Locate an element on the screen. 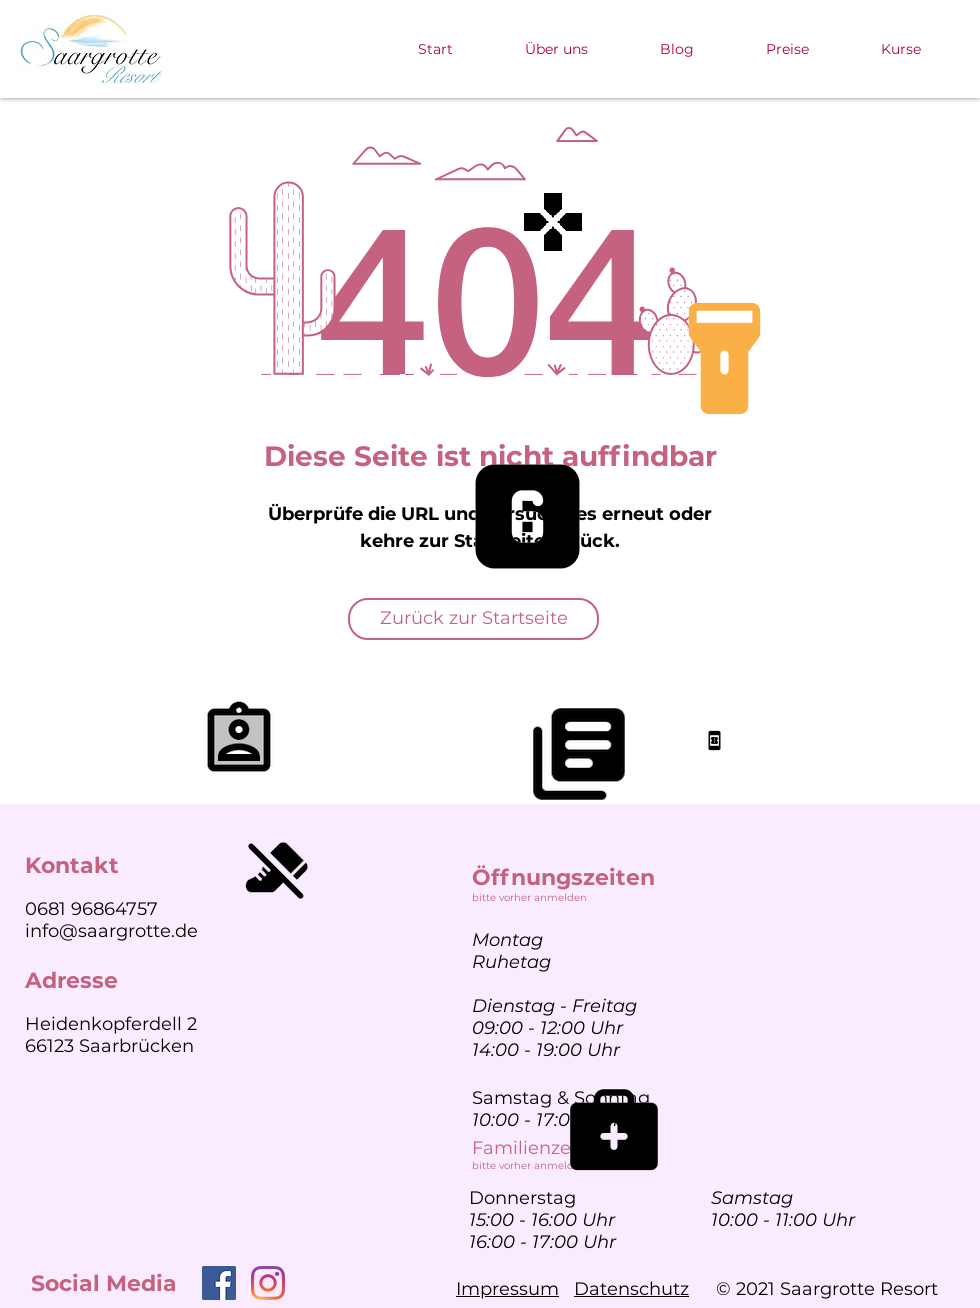 The image size is (980, 1308). view assigned personnel or contact details is located at coordinates (239, 740).